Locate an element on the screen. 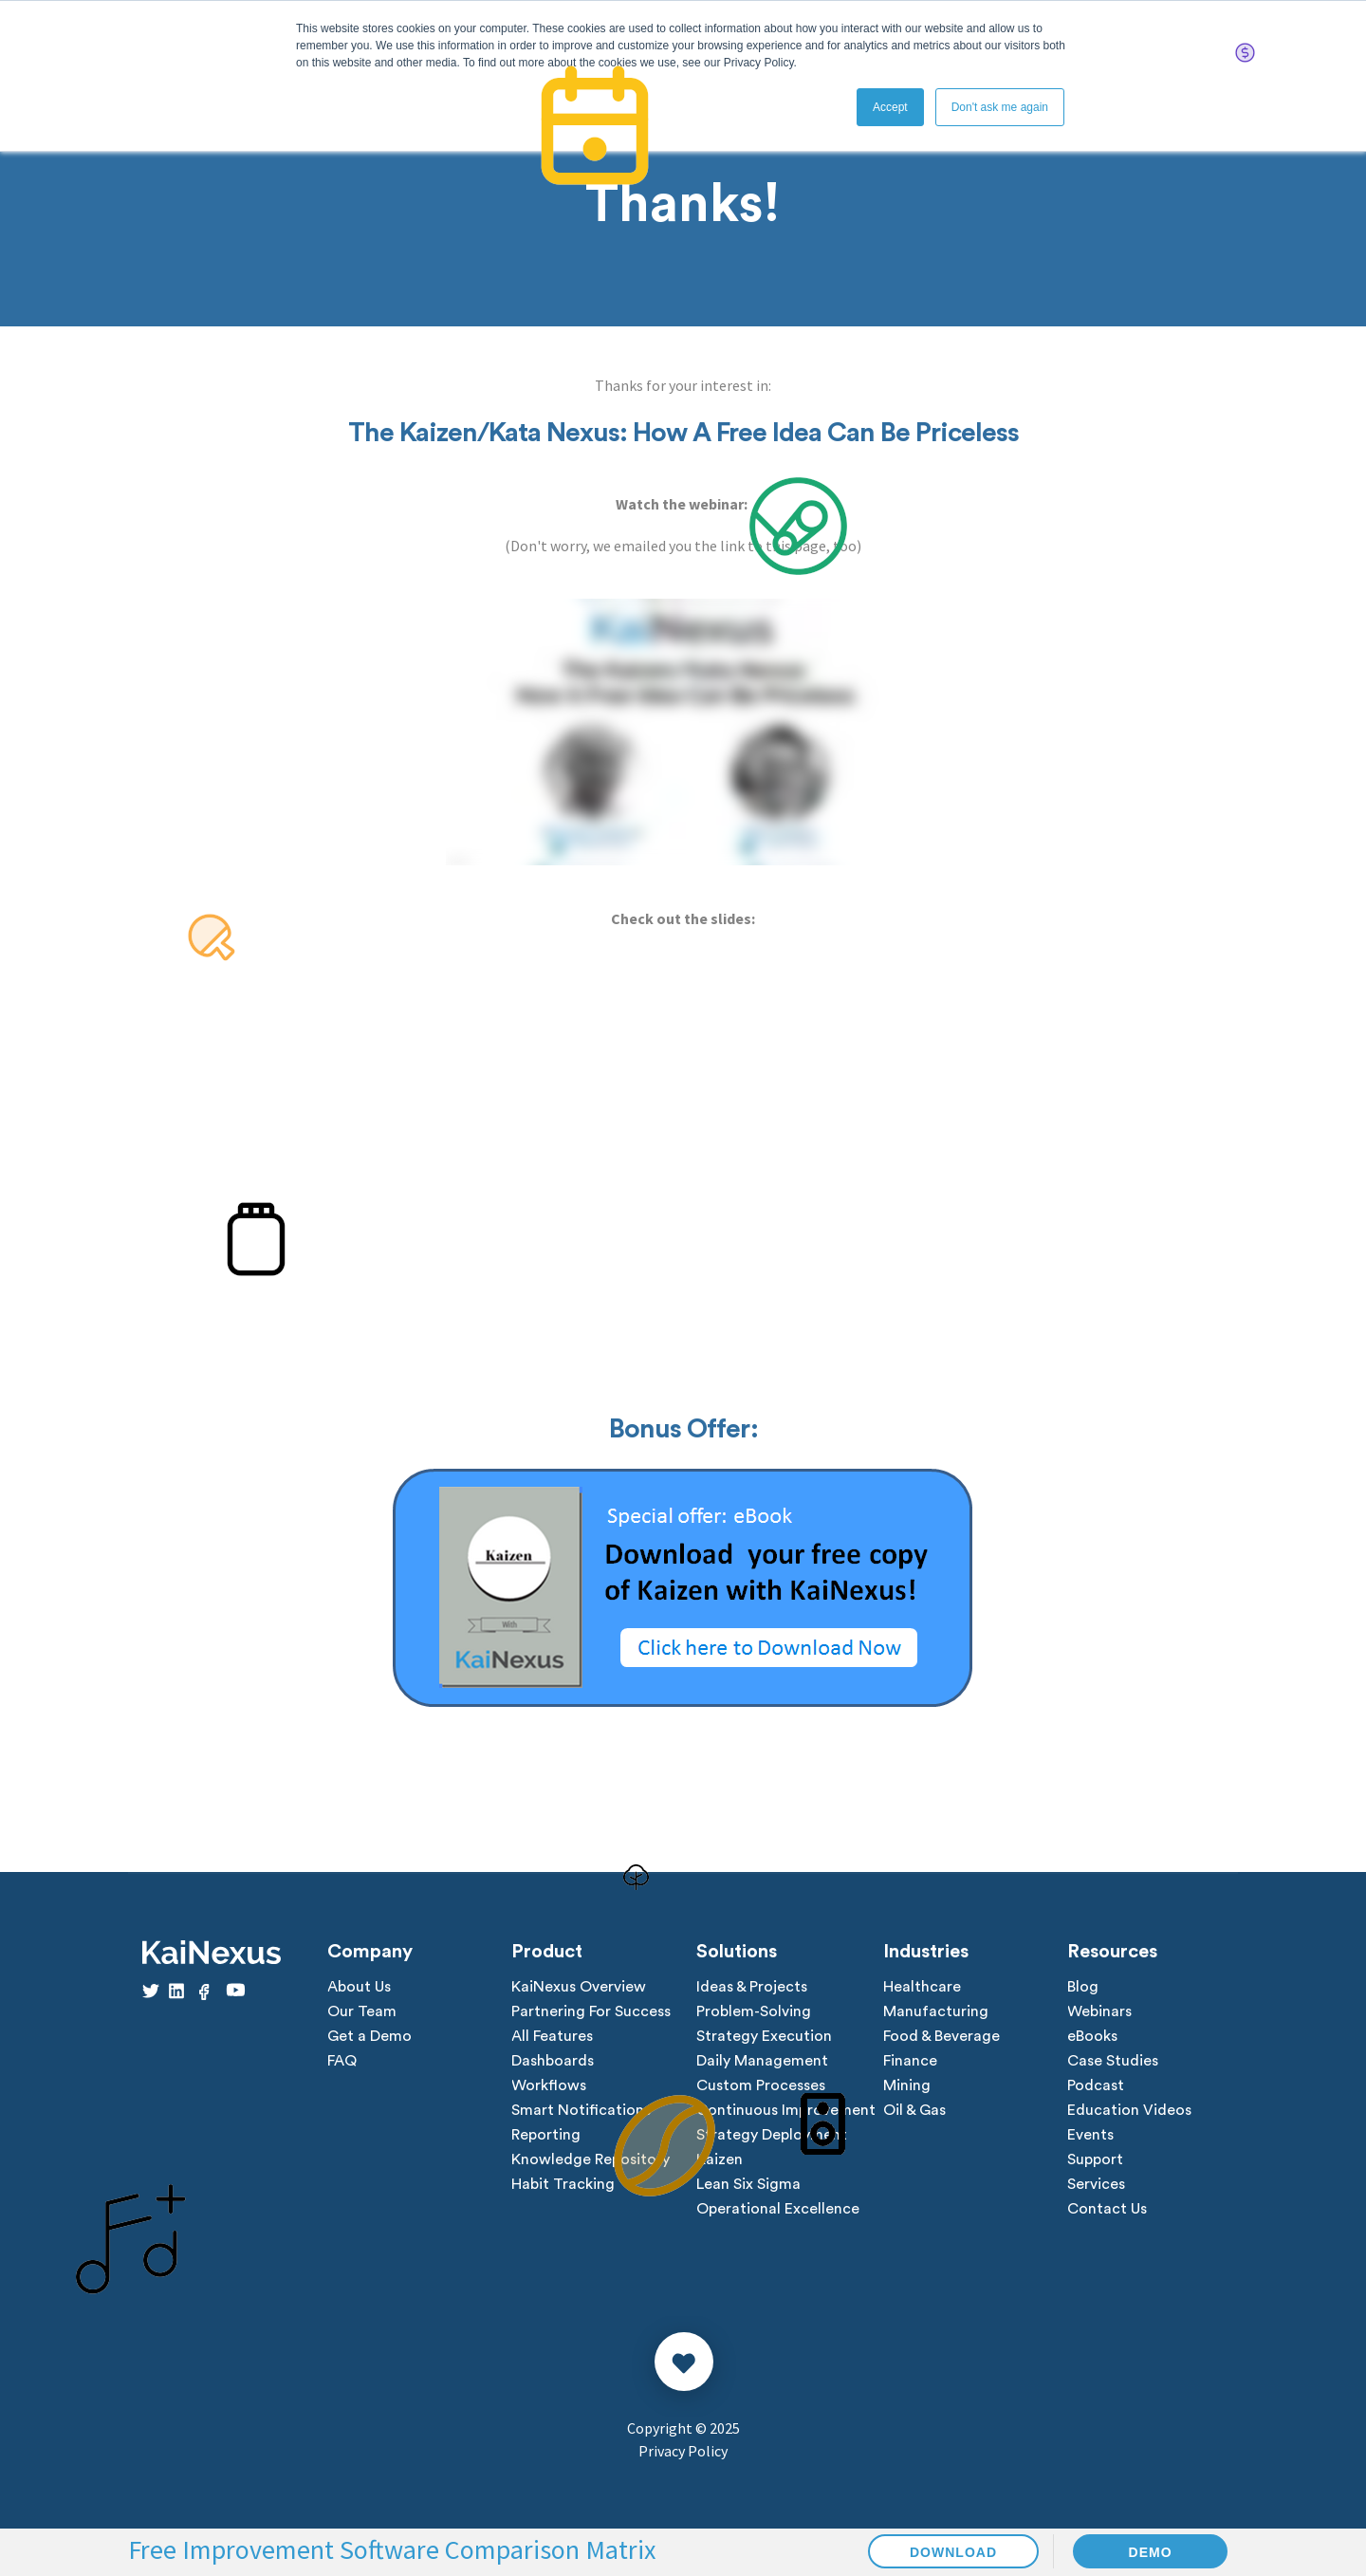 The image size is (1366, 2576). access ping pong or table tennis game is located at coordinates (211, 936).